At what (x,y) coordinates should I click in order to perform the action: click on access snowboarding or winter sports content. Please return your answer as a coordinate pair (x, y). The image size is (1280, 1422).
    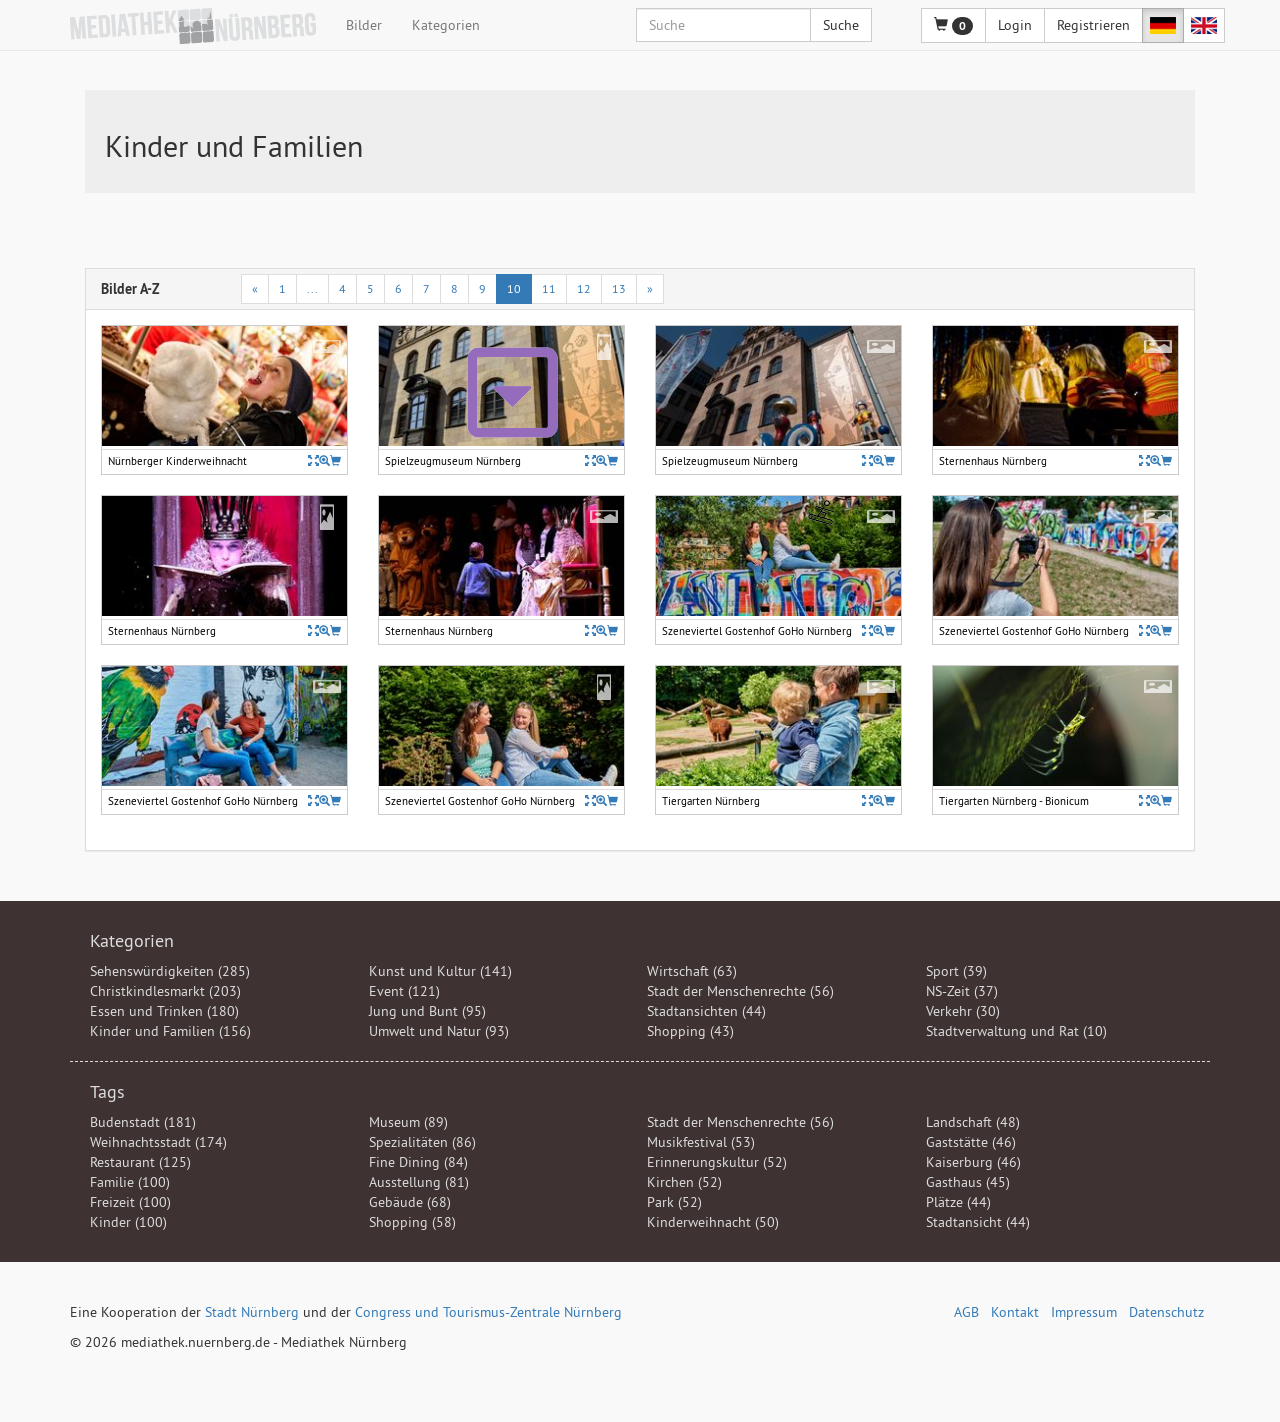
    Looking at the image, I should click on (822, 512).